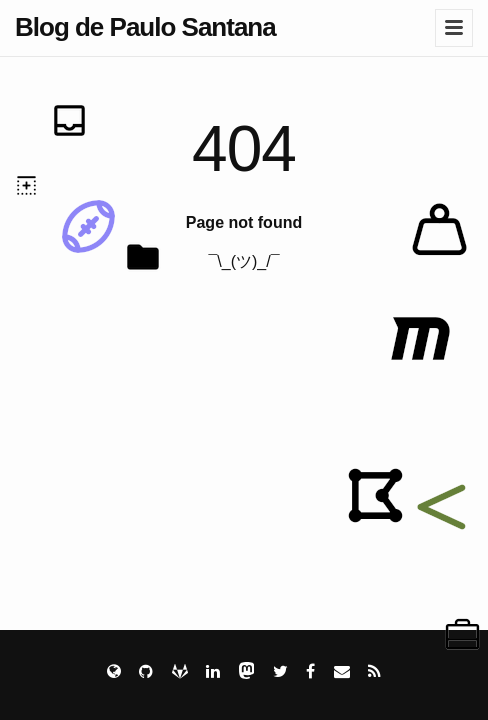  I want to click on draw a custom polygon shape, so click(375, 495).